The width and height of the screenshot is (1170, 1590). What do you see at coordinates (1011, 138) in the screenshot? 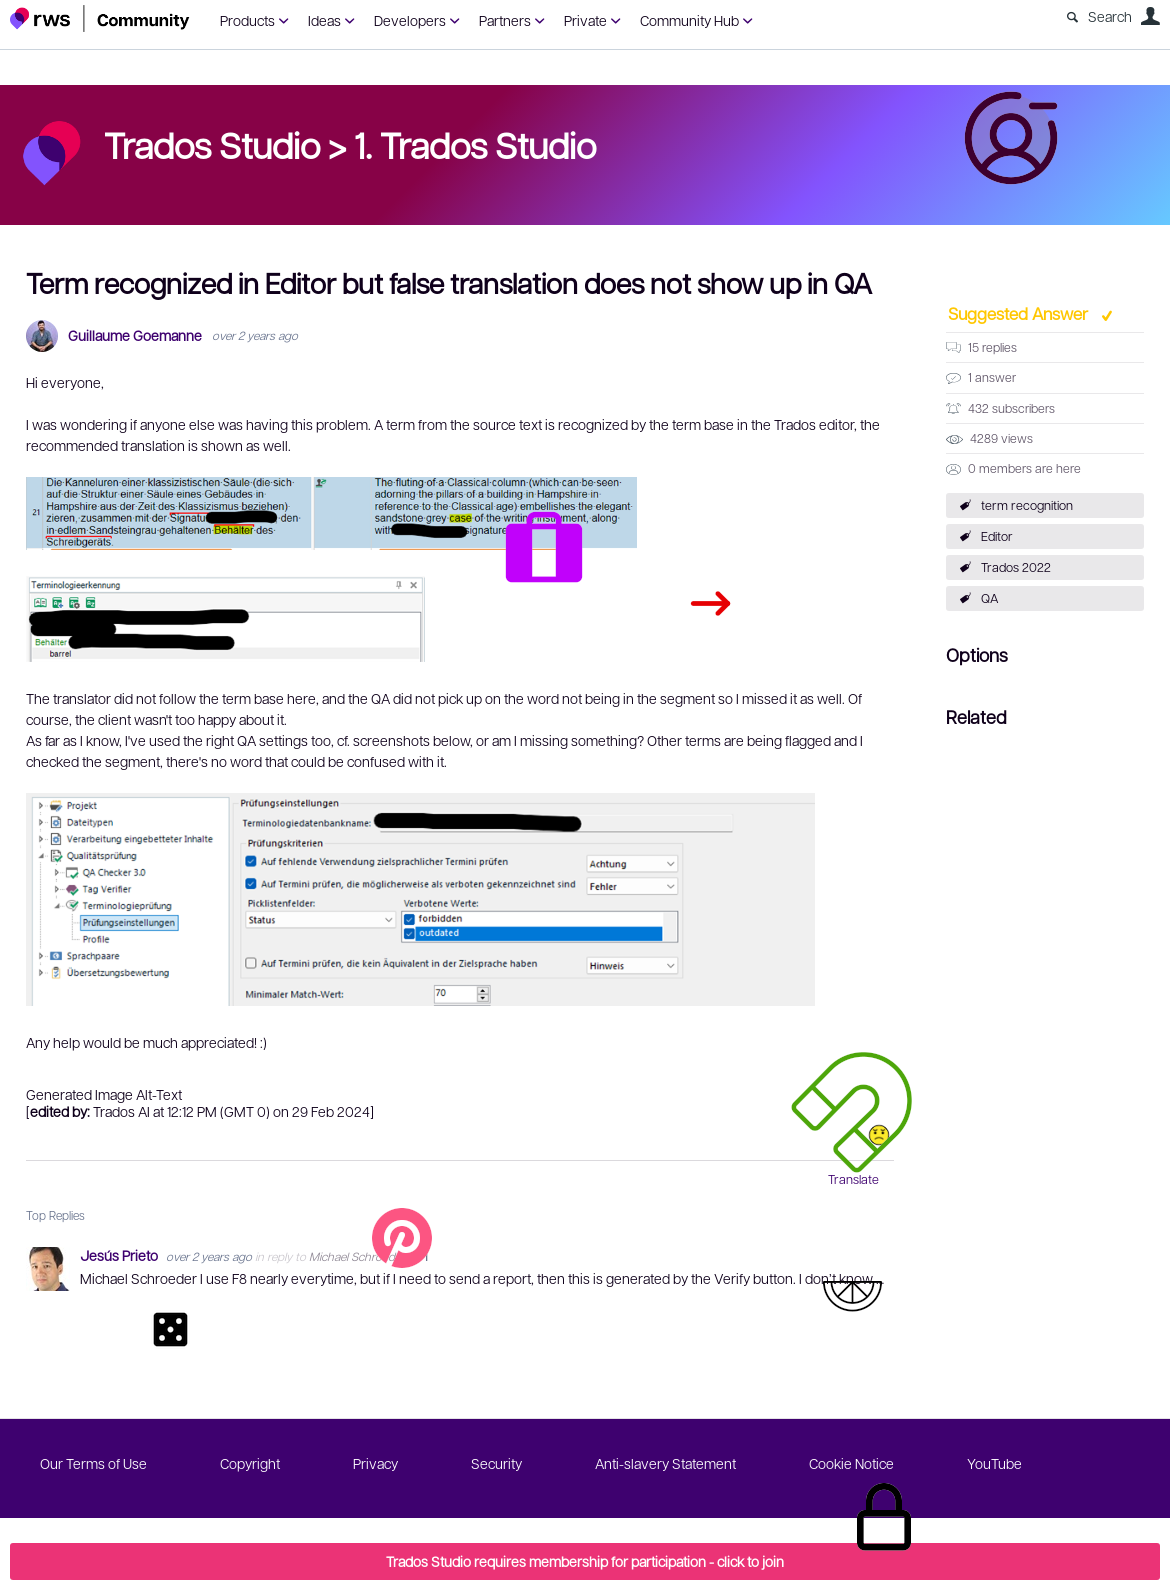
I see `remove a user from your contacts` at bounding box center [1011, 138].